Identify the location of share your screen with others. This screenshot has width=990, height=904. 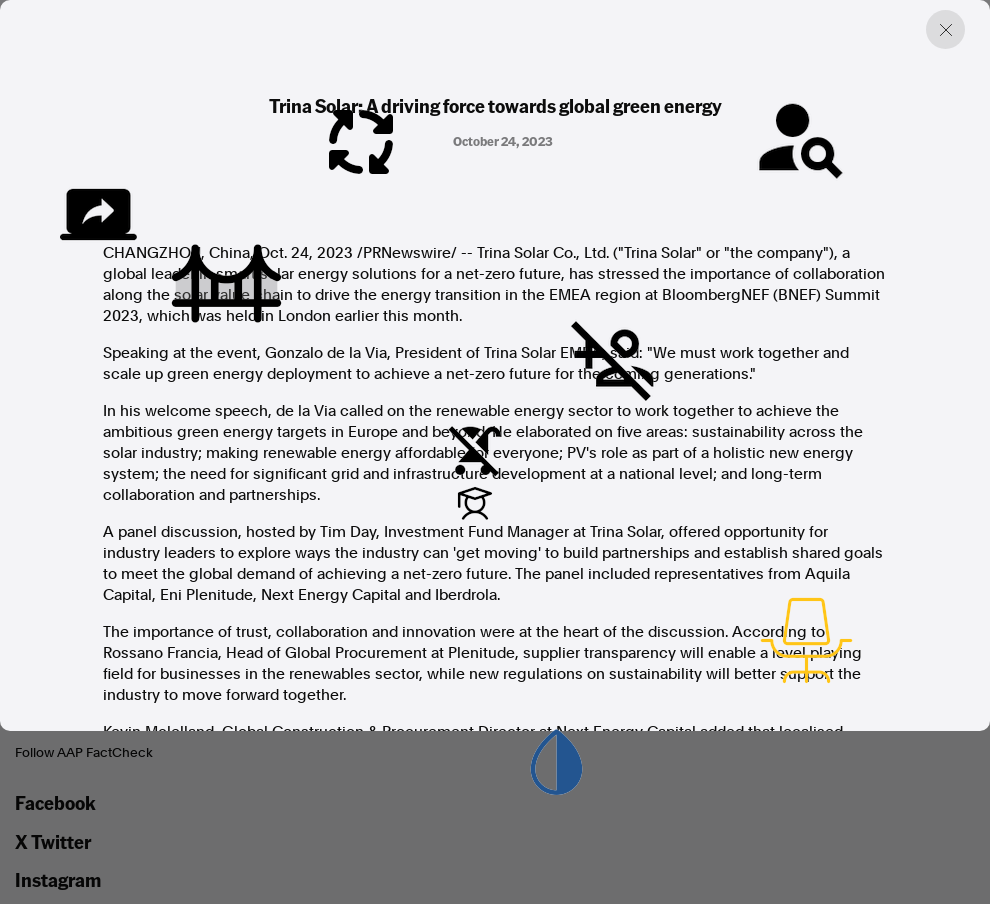
(98, 214).